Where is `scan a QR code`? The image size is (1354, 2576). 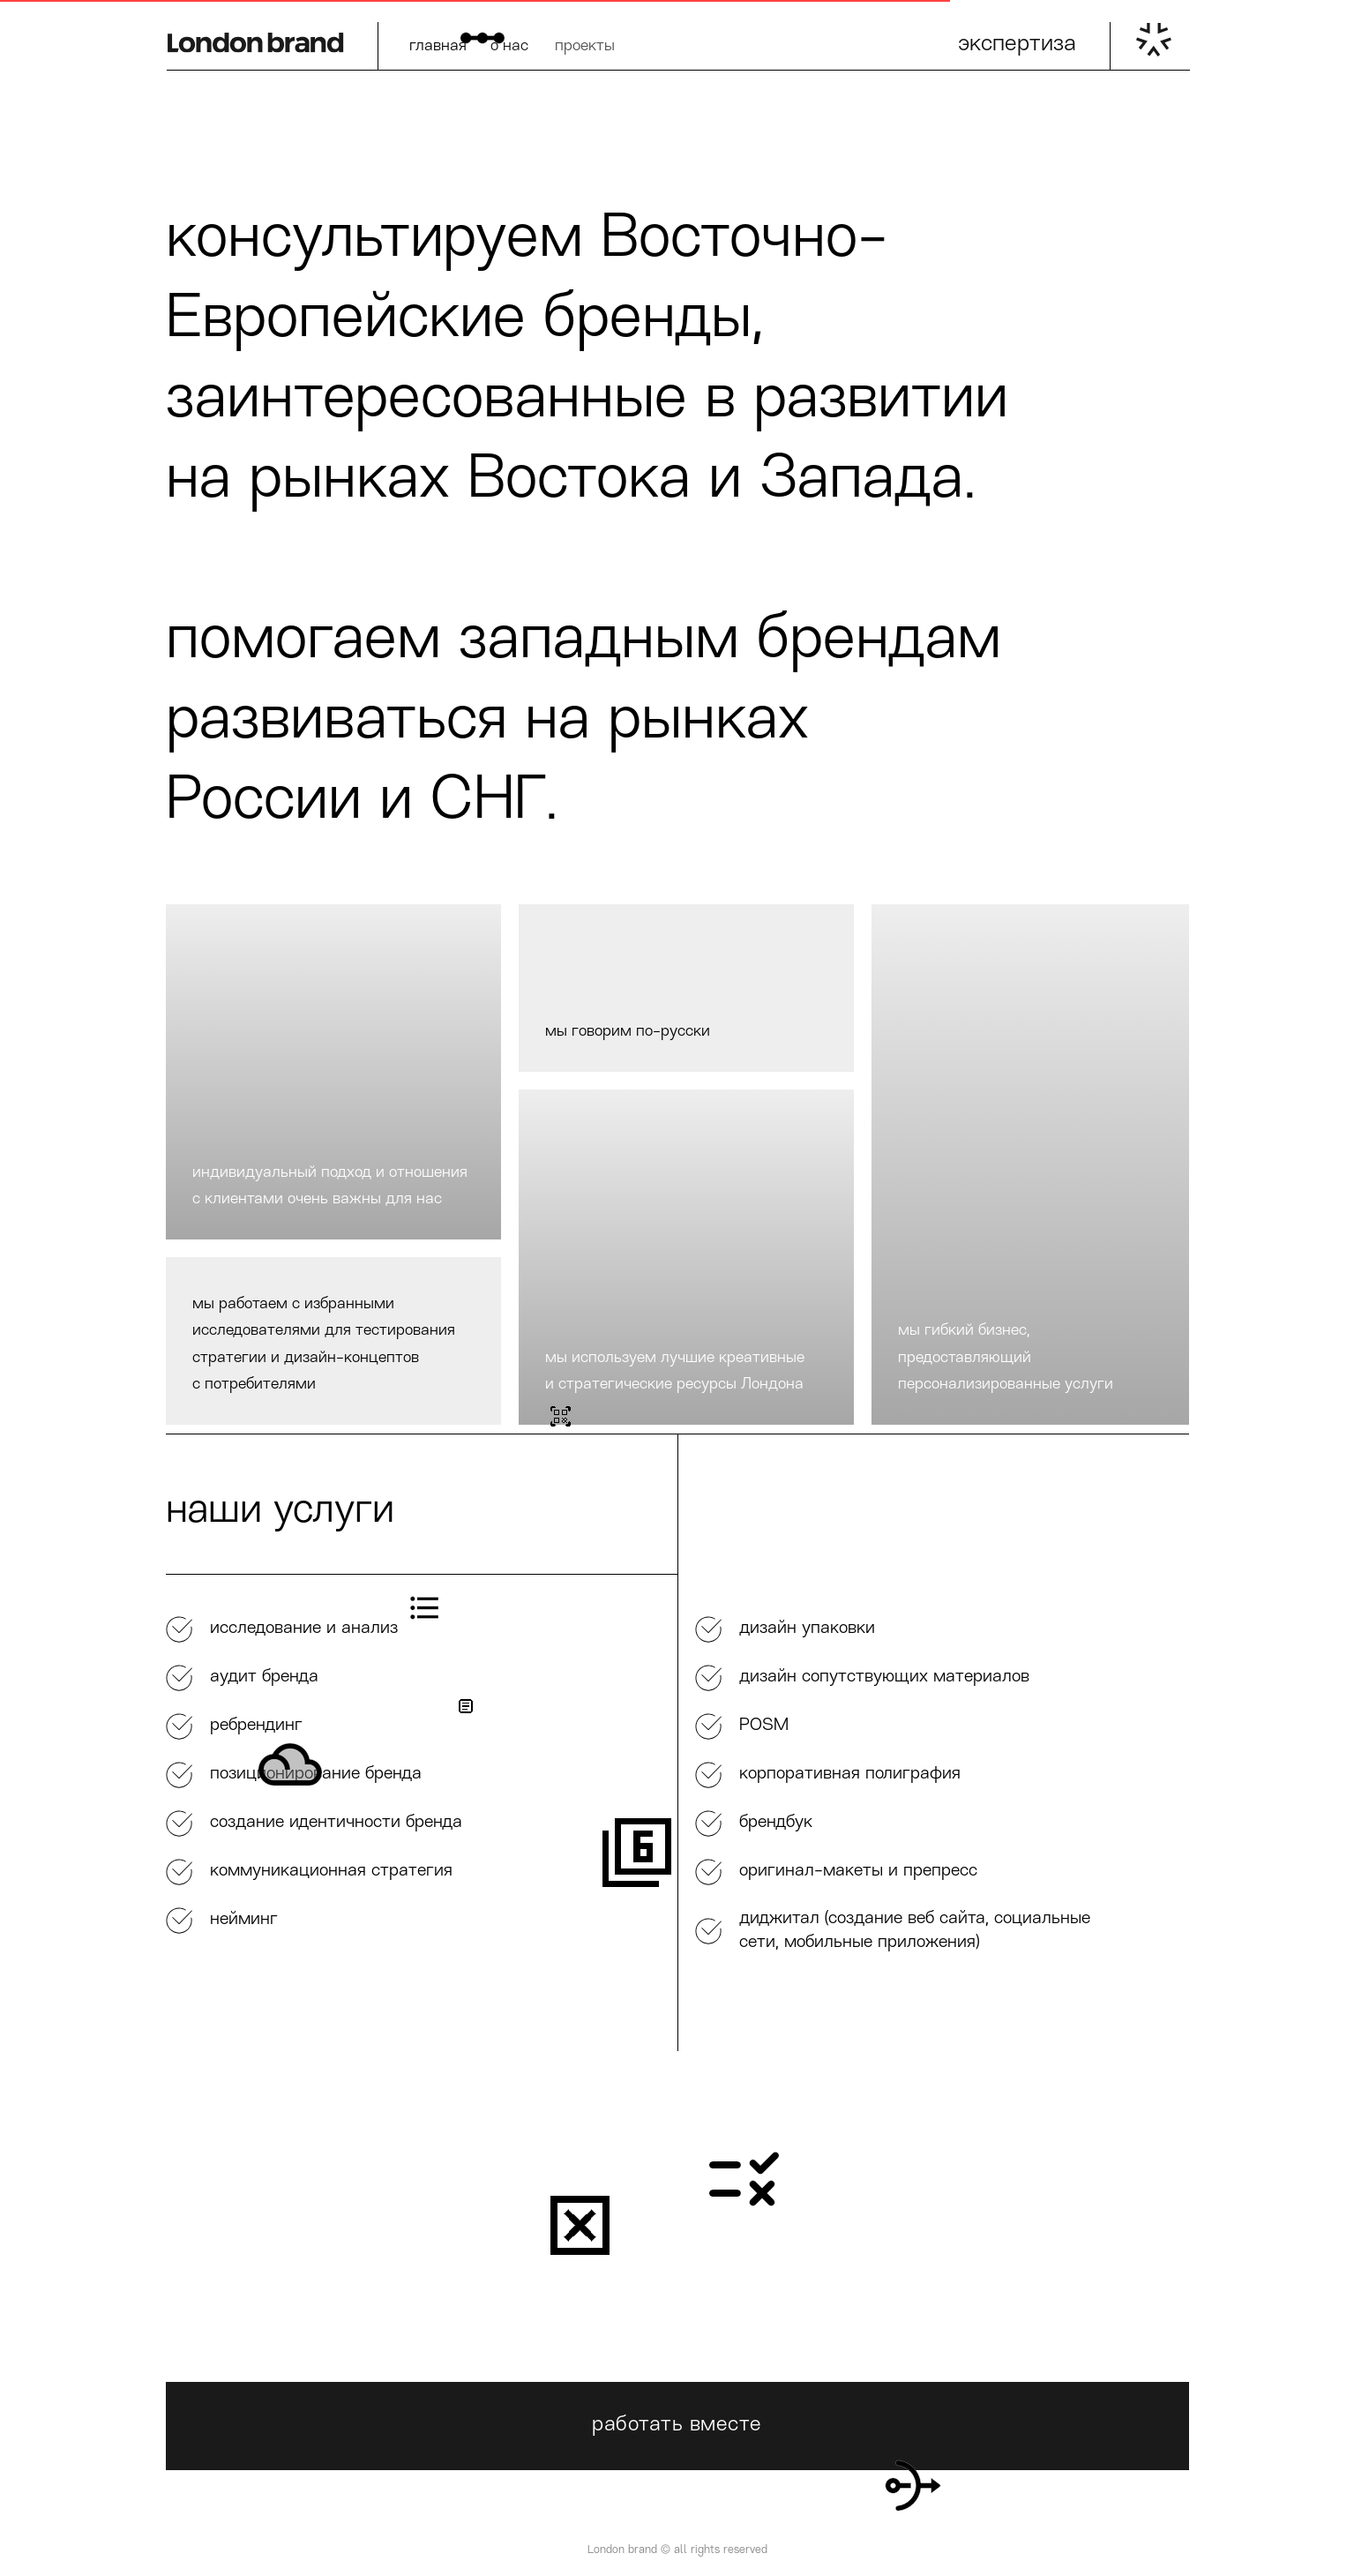
scan a QR code is located at coordinates (560, 1416).